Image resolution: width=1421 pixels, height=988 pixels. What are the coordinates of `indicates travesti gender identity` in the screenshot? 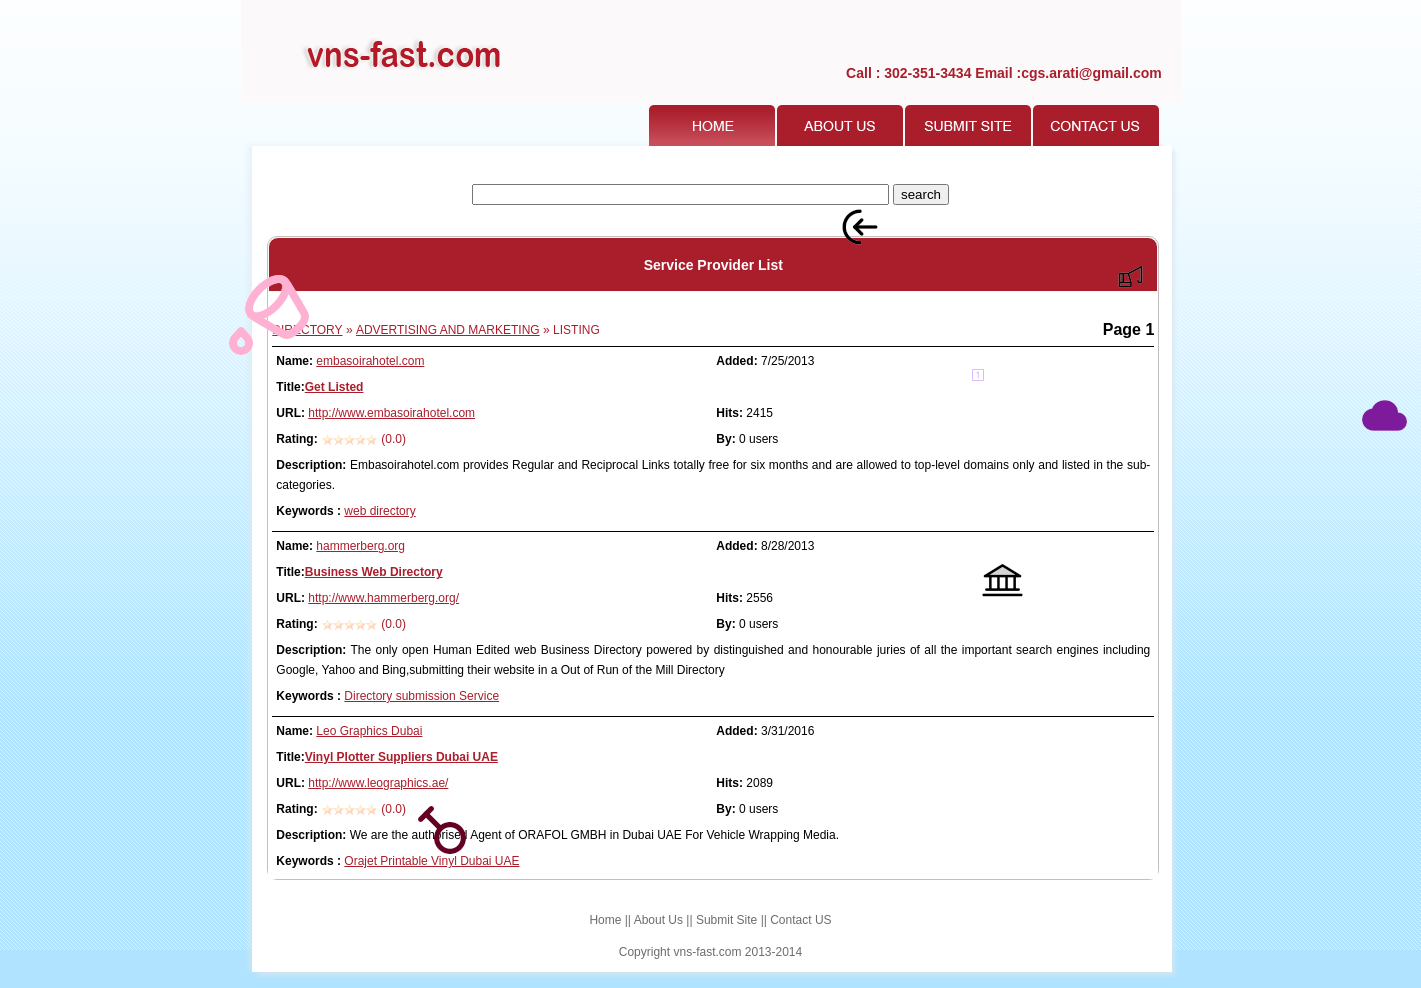 It's located at (442, 830).